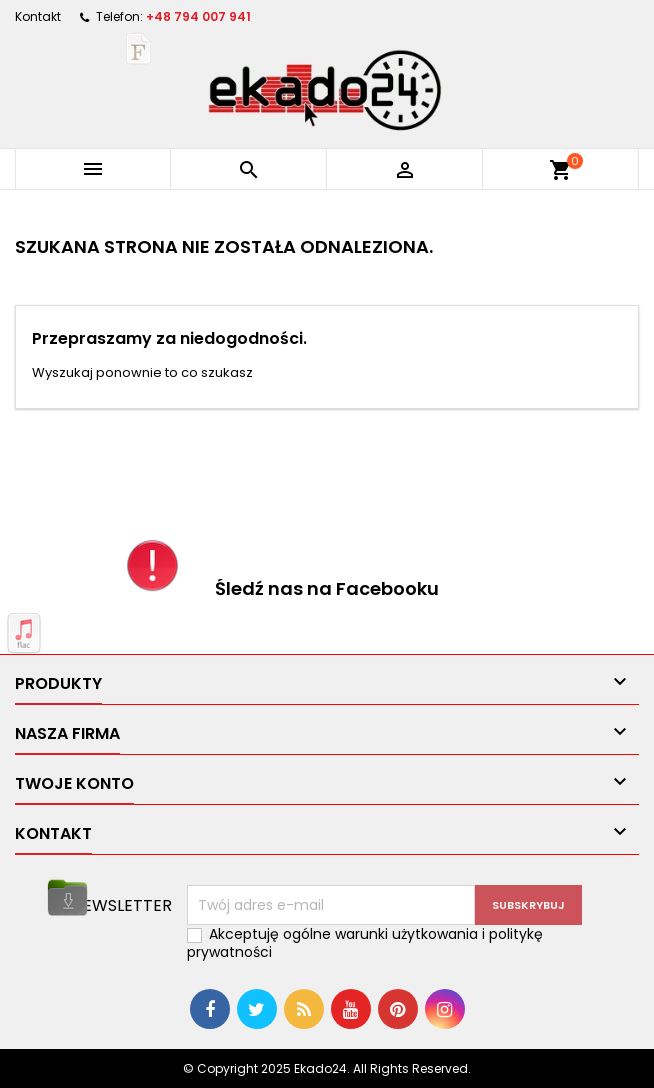  I want to click on open downloads folder, so click(67, 897).